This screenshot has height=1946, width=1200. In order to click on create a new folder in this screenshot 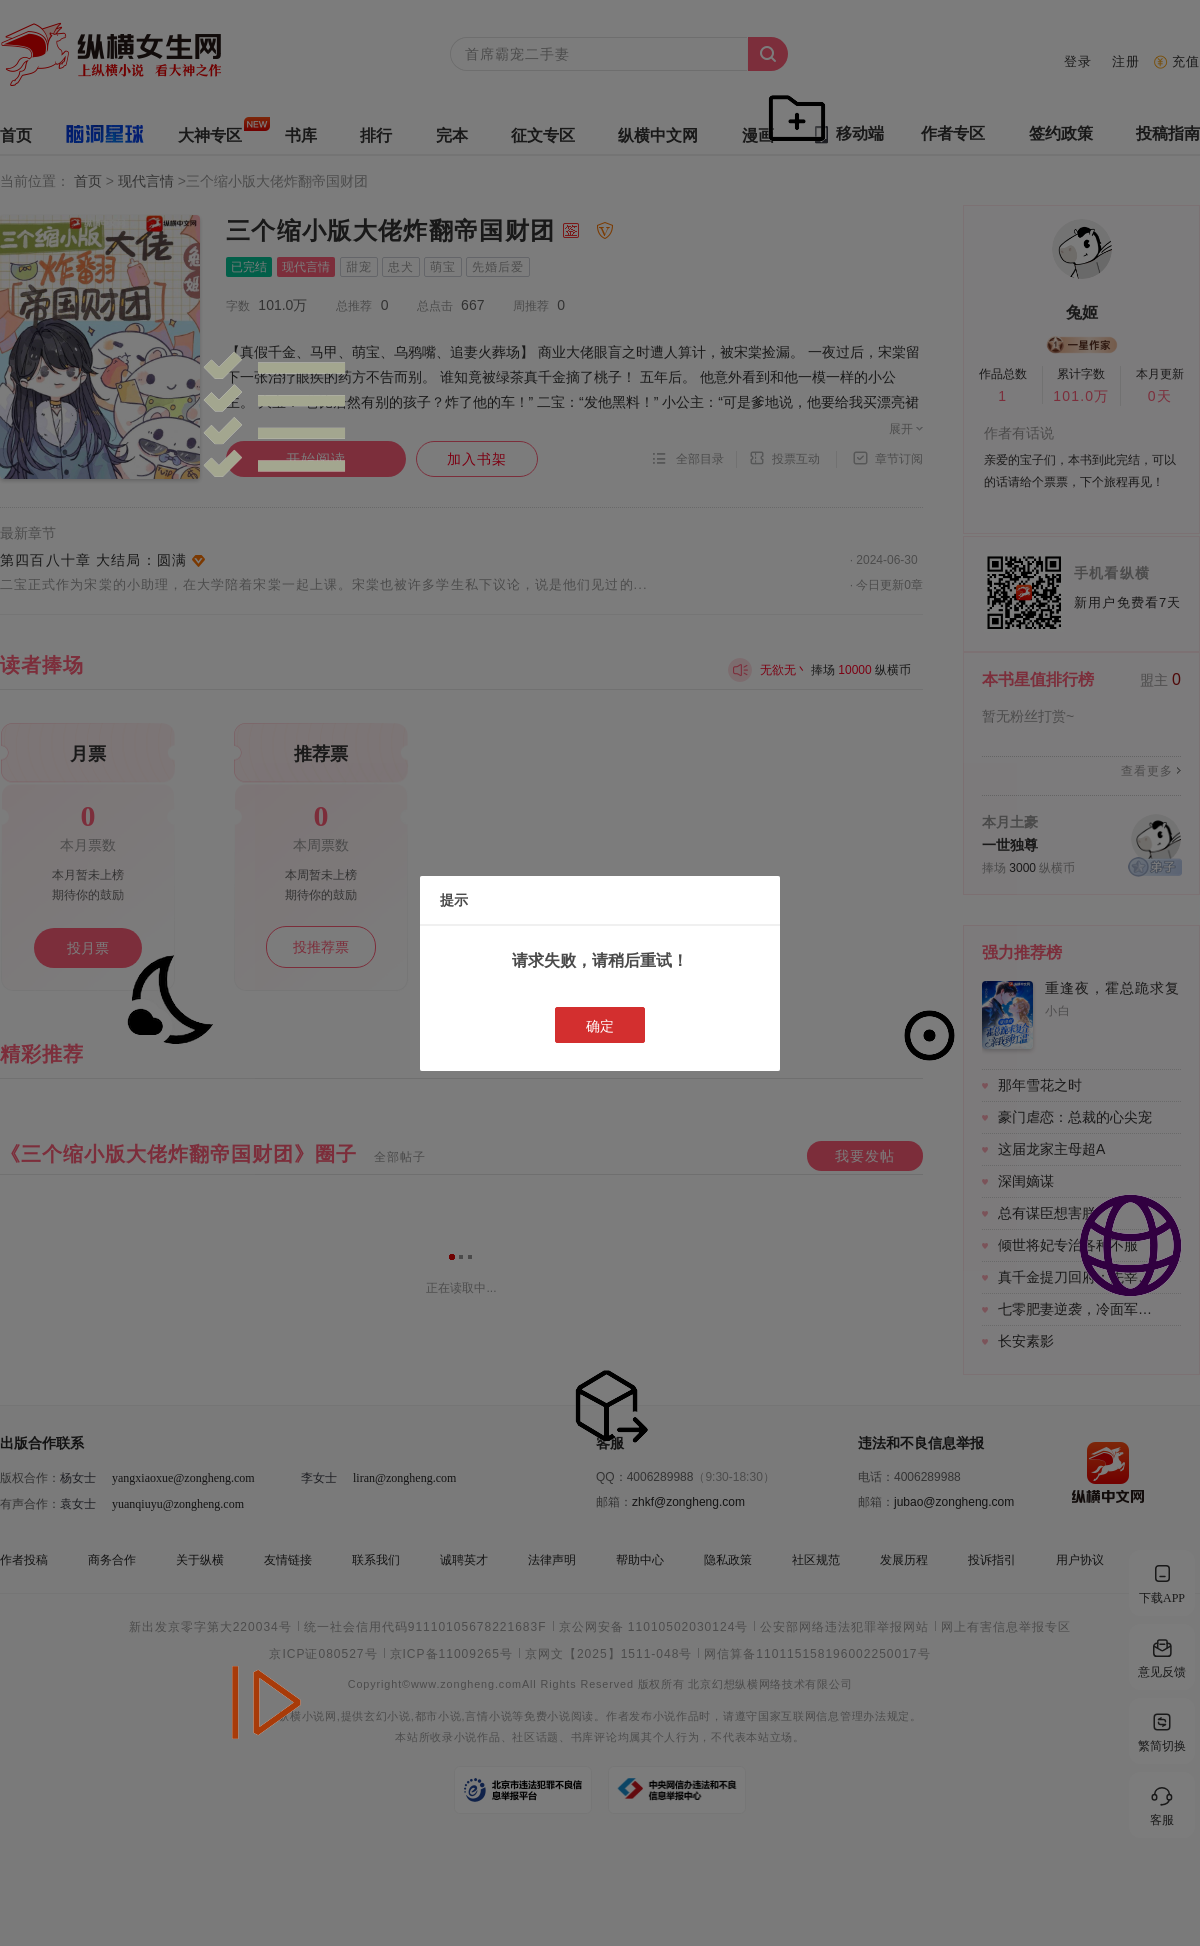, I will do `click(797, 117)`.